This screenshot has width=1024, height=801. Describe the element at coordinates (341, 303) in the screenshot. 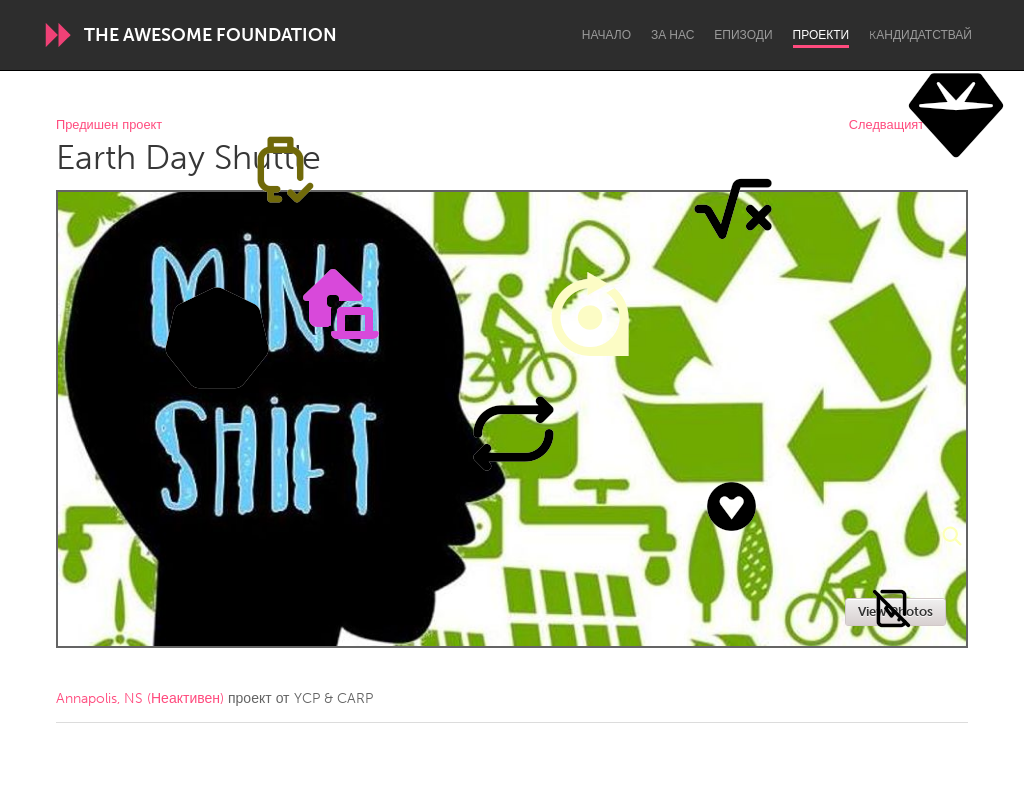

I see `work from home or remote work mode` at that location.